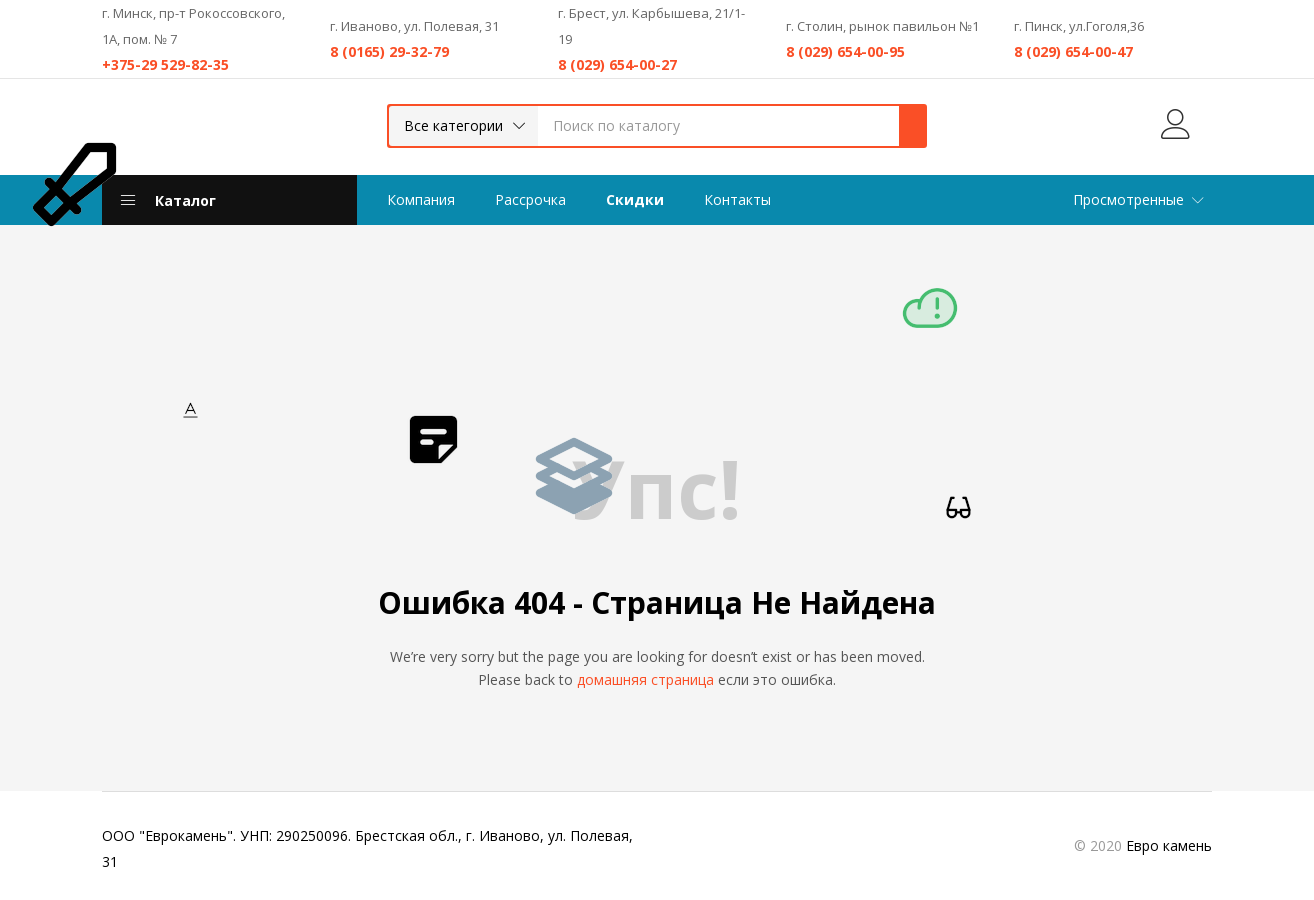 The image size is (1314, 900). What do you see at coordinates (930, 308) in the screenshot?
I see `cloud storage warning or issue detected` at bounding box center [930, 308].